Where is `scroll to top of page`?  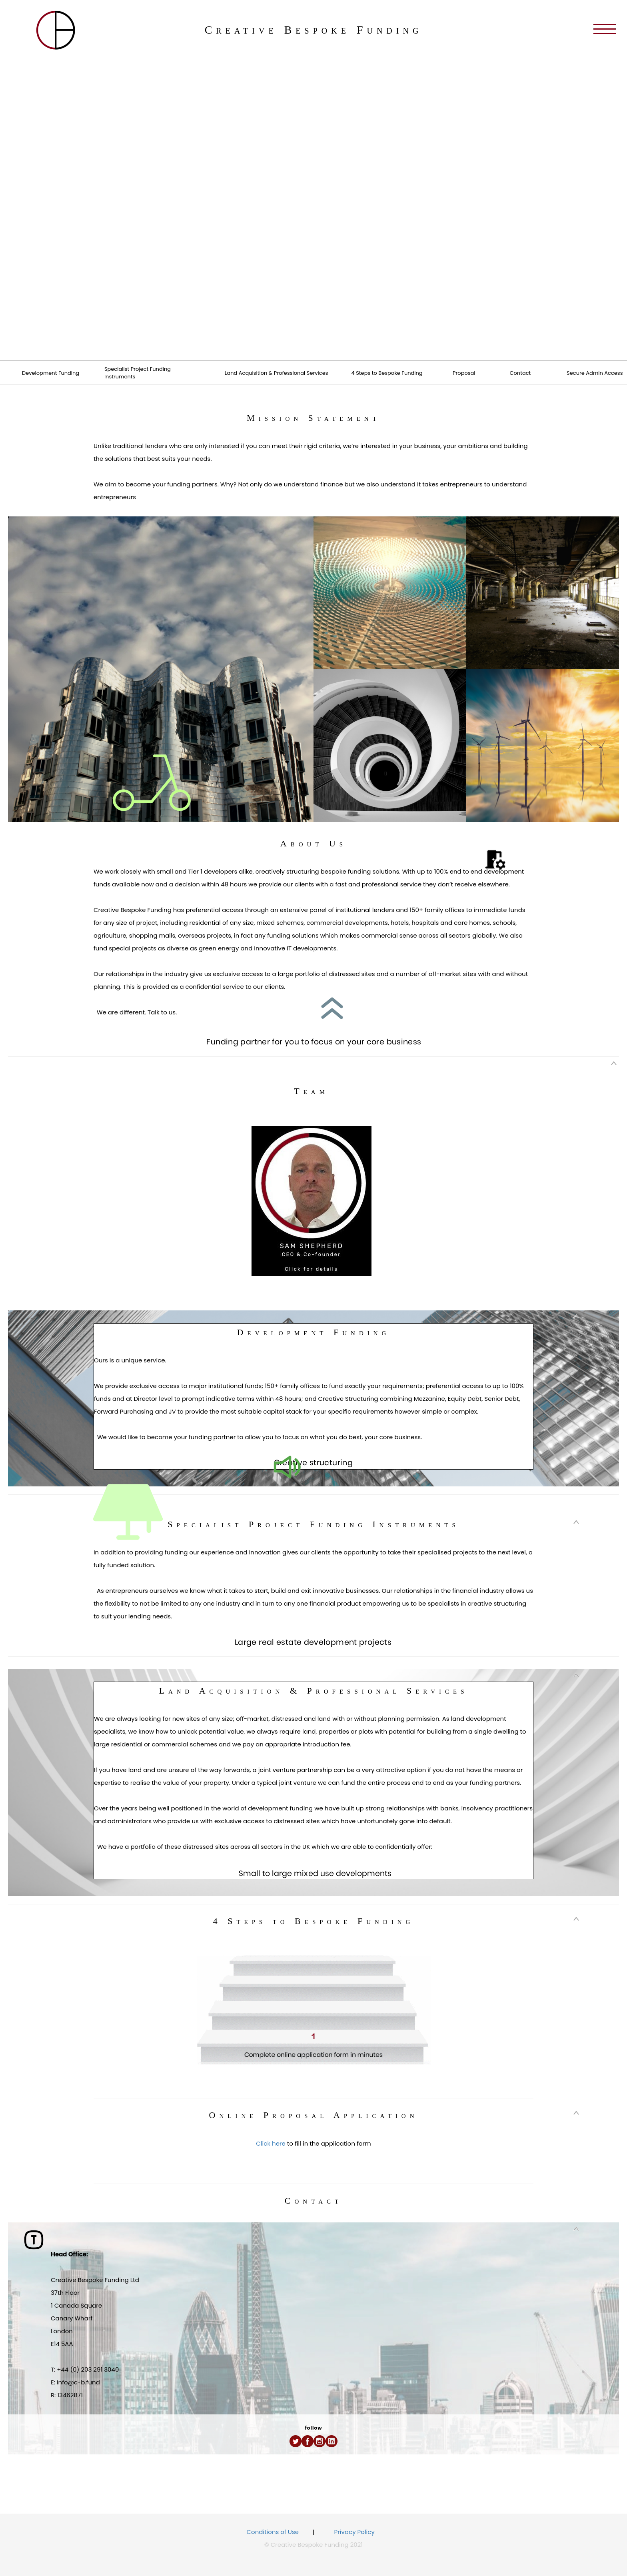 scroll to top of page is located at coordinates (332, 1008).